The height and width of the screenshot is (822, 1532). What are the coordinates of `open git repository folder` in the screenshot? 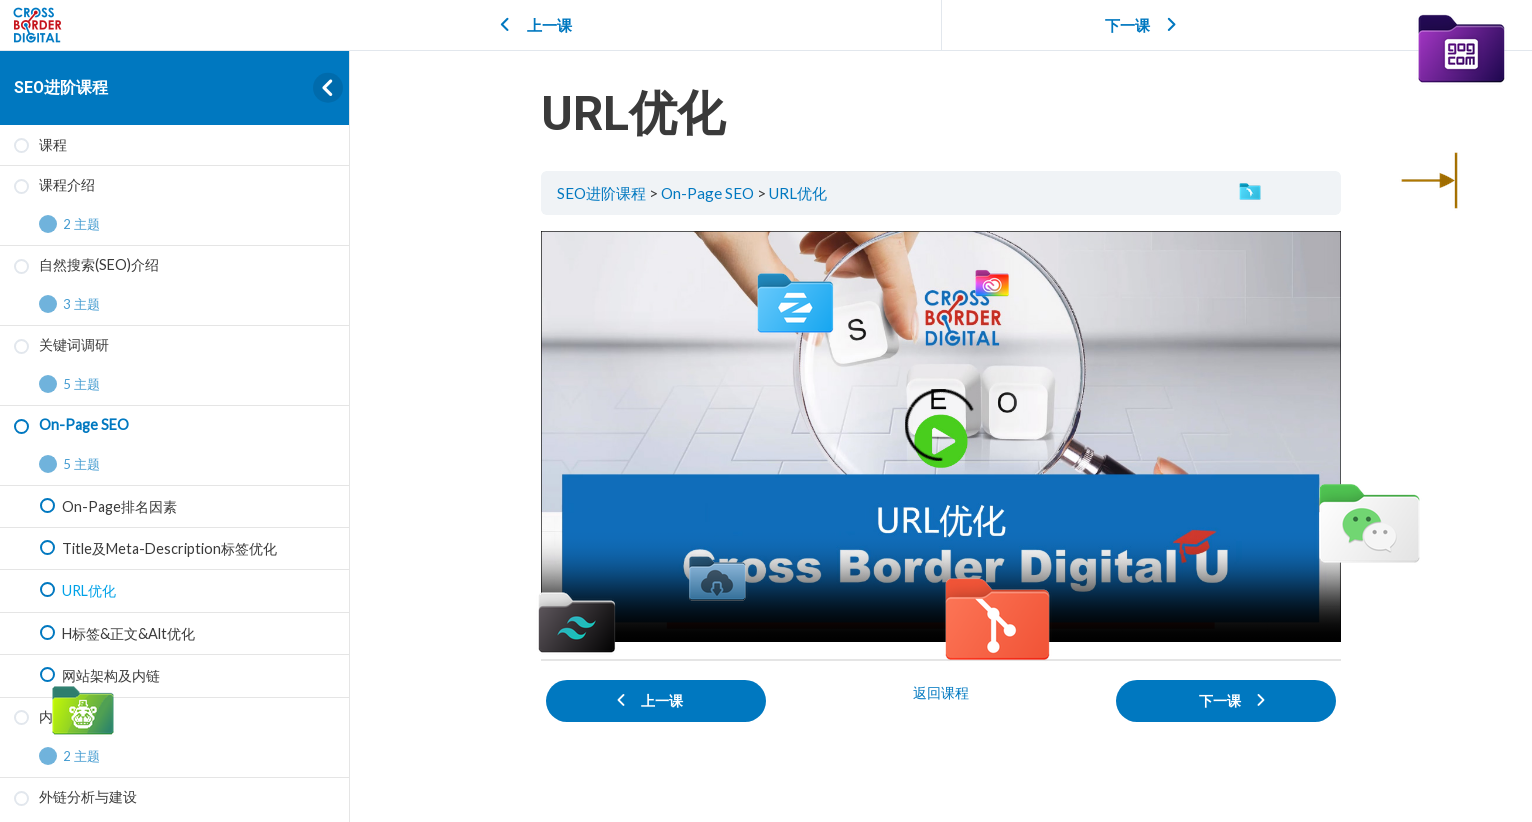 It's located at (997, 622).